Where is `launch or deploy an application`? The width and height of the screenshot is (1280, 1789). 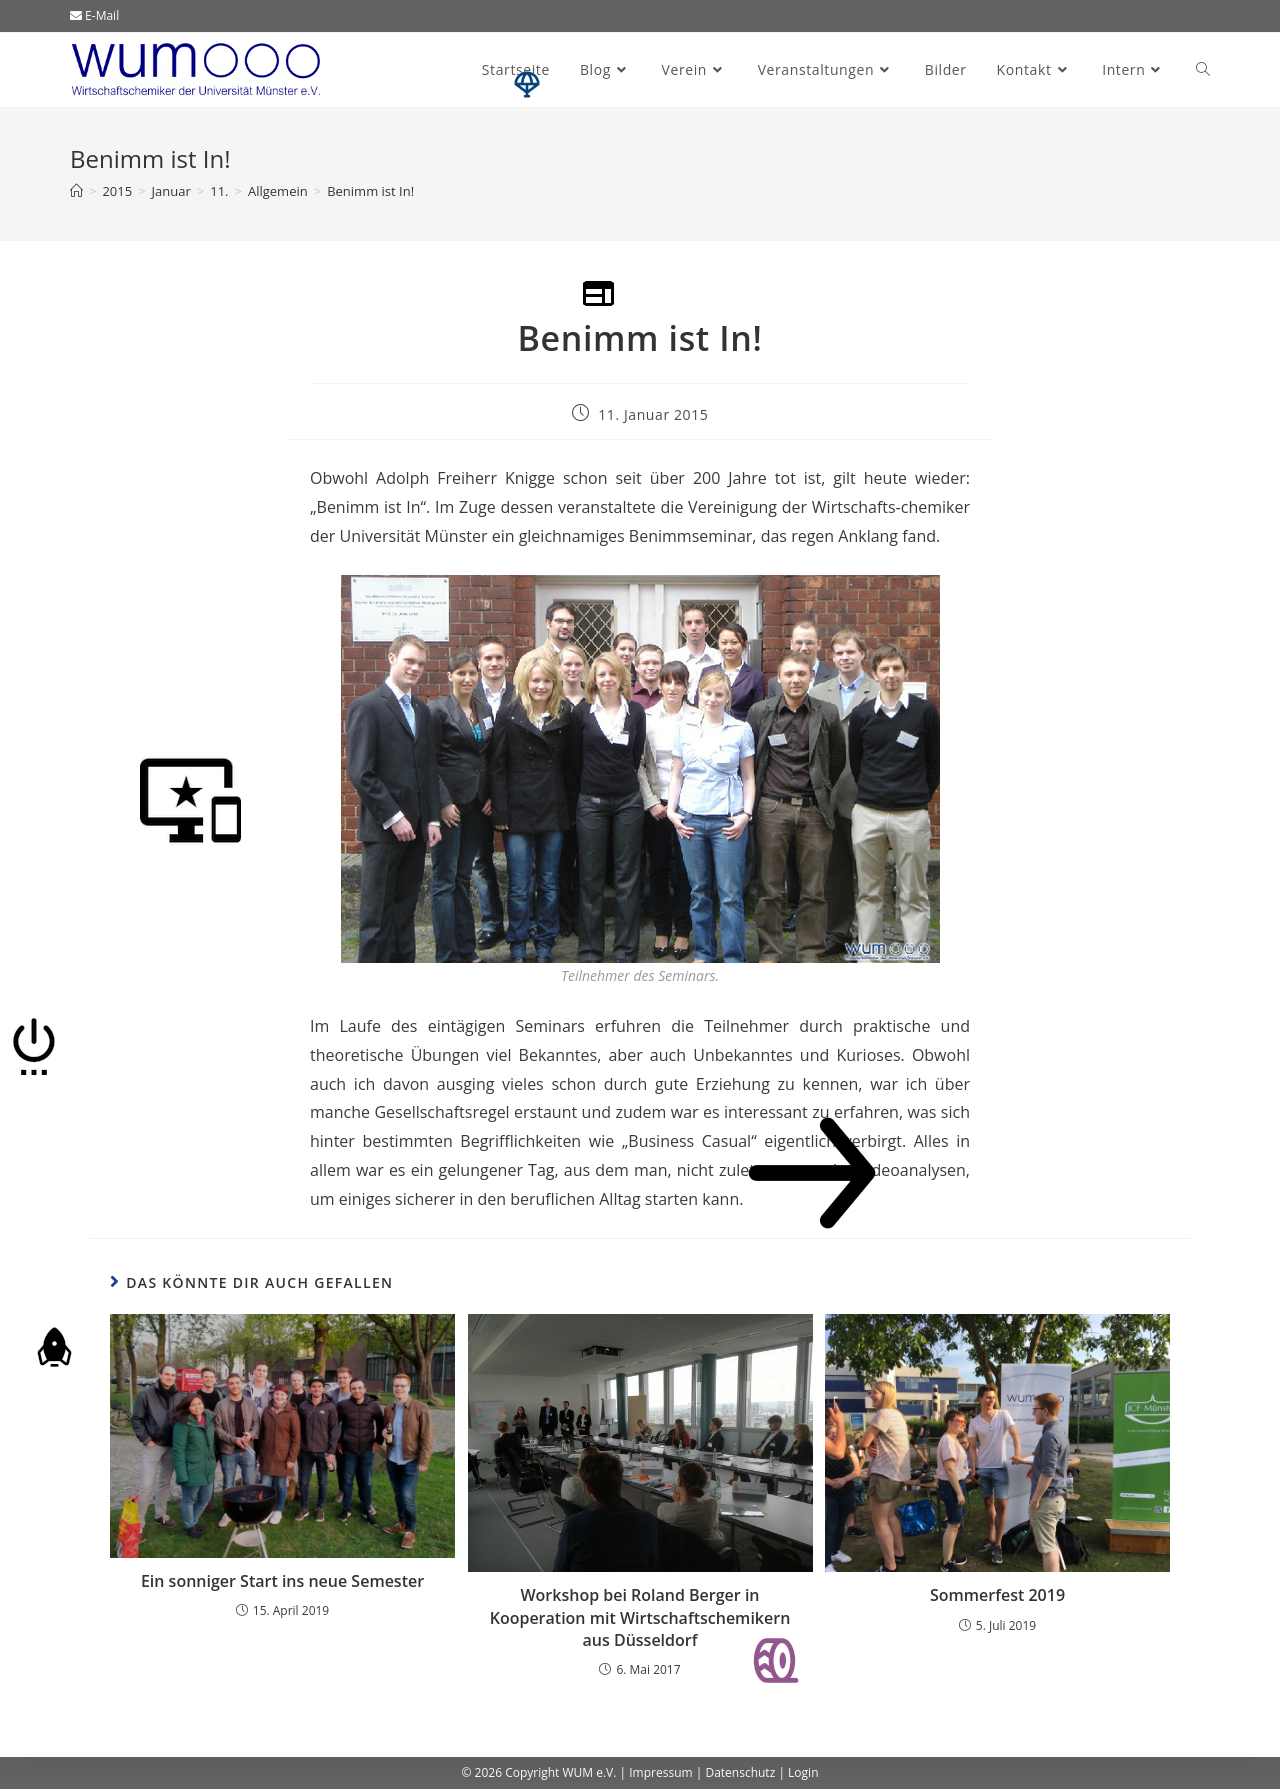
launch or deploy an application is located at coordinates (54, 1348).